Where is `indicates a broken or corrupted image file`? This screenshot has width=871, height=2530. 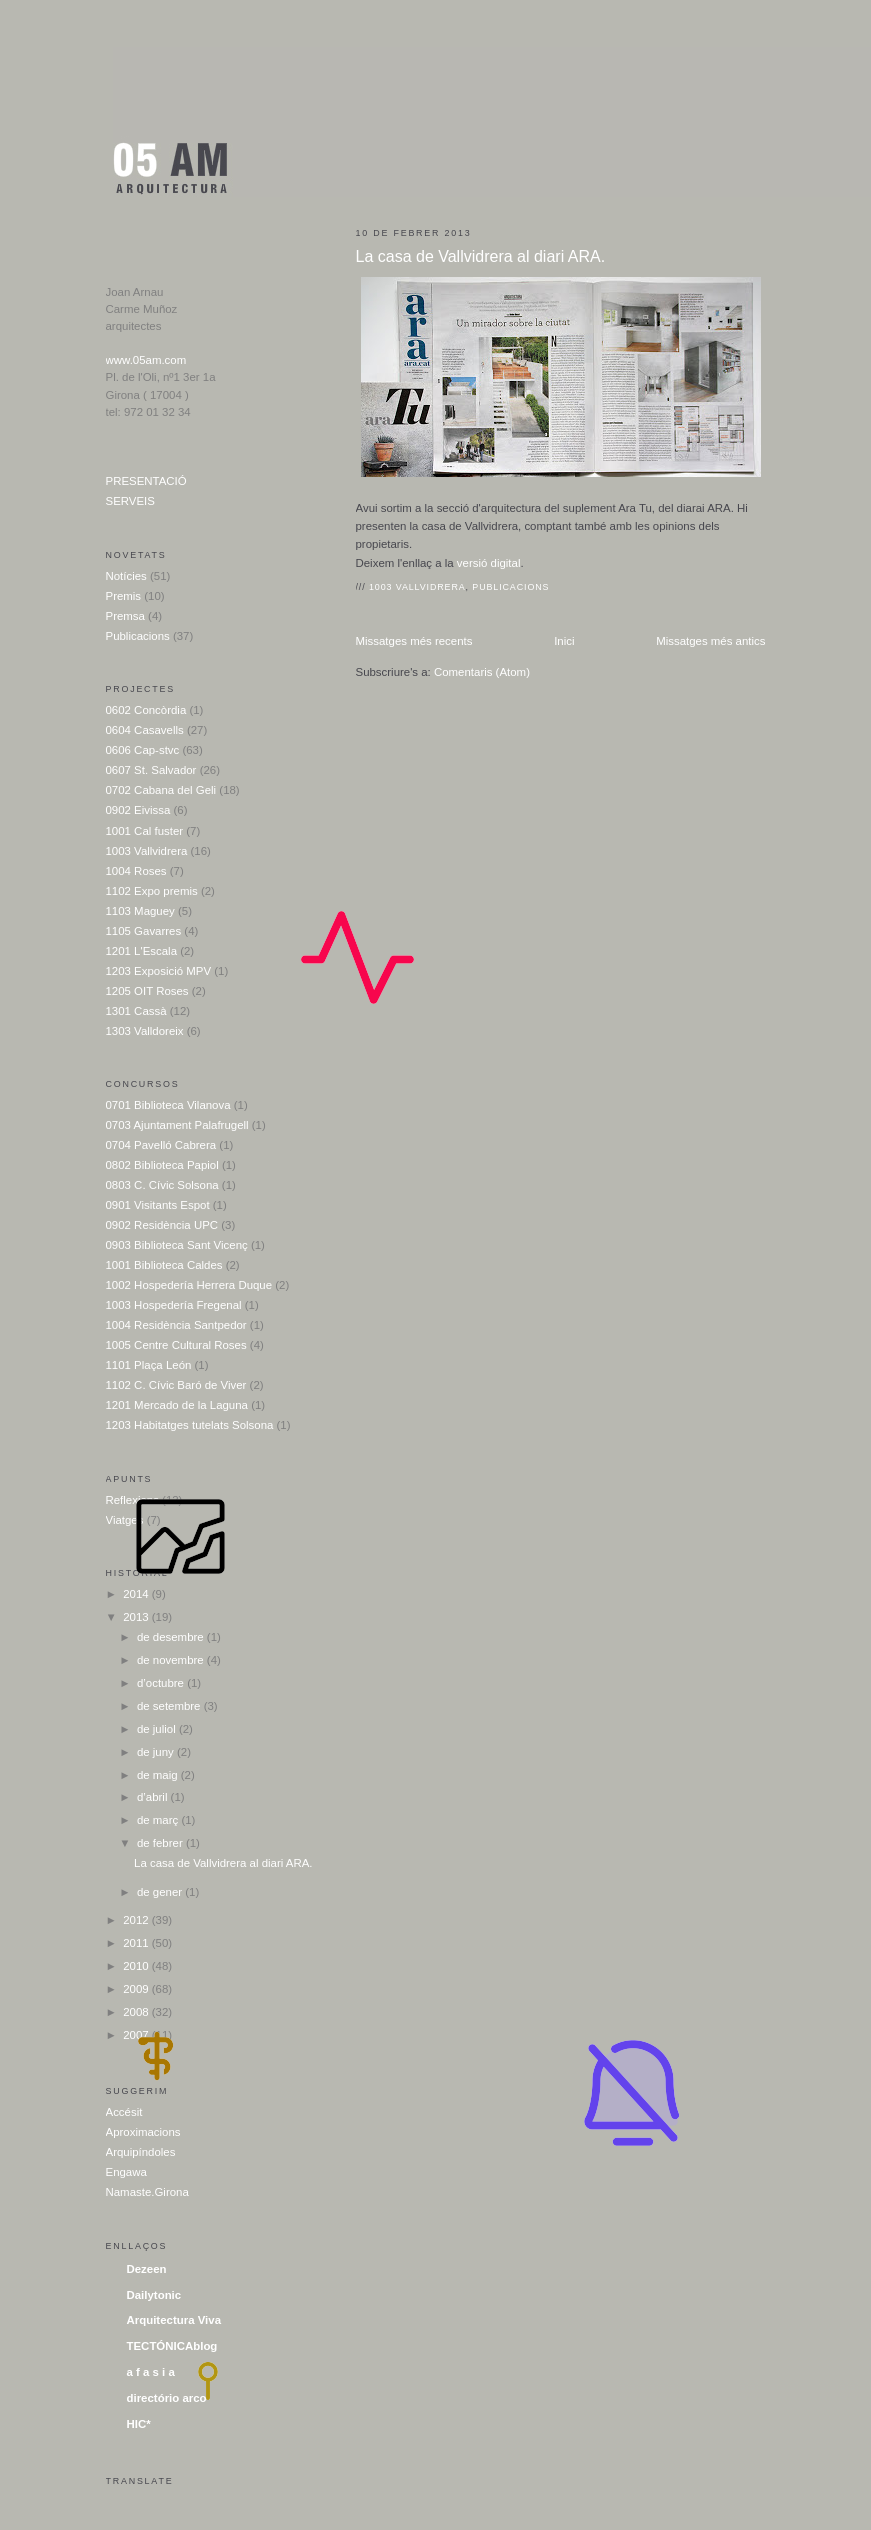
indicates a broken or corrupted image file is located at coordinates (180, 1536).